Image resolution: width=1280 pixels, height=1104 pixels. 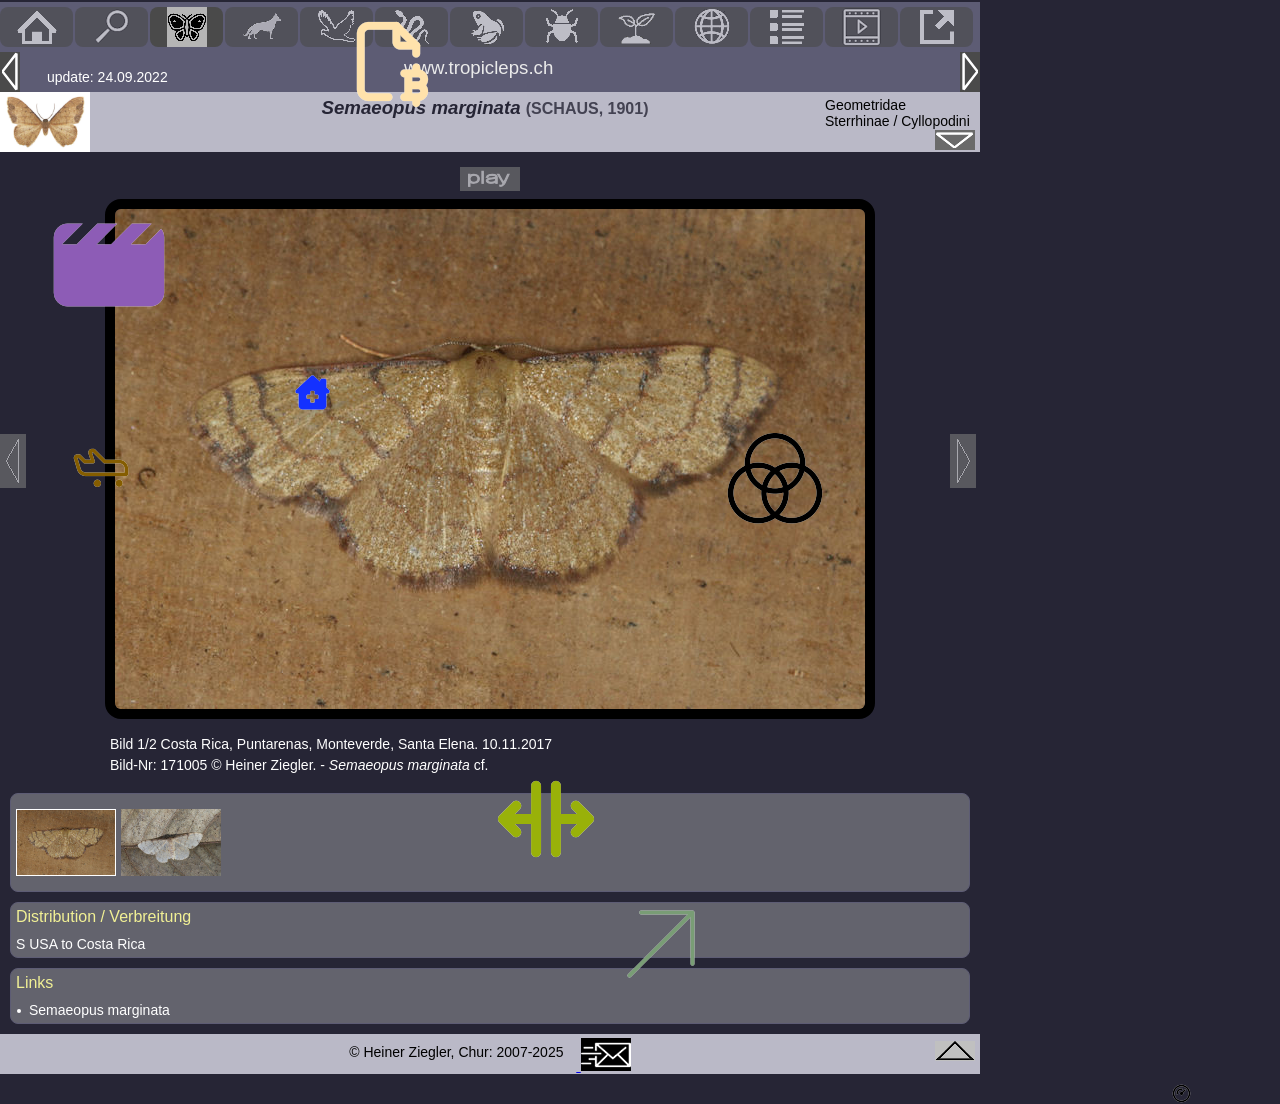 I want to click on view performance metrics or speed, so click(x=1181, y=1093).